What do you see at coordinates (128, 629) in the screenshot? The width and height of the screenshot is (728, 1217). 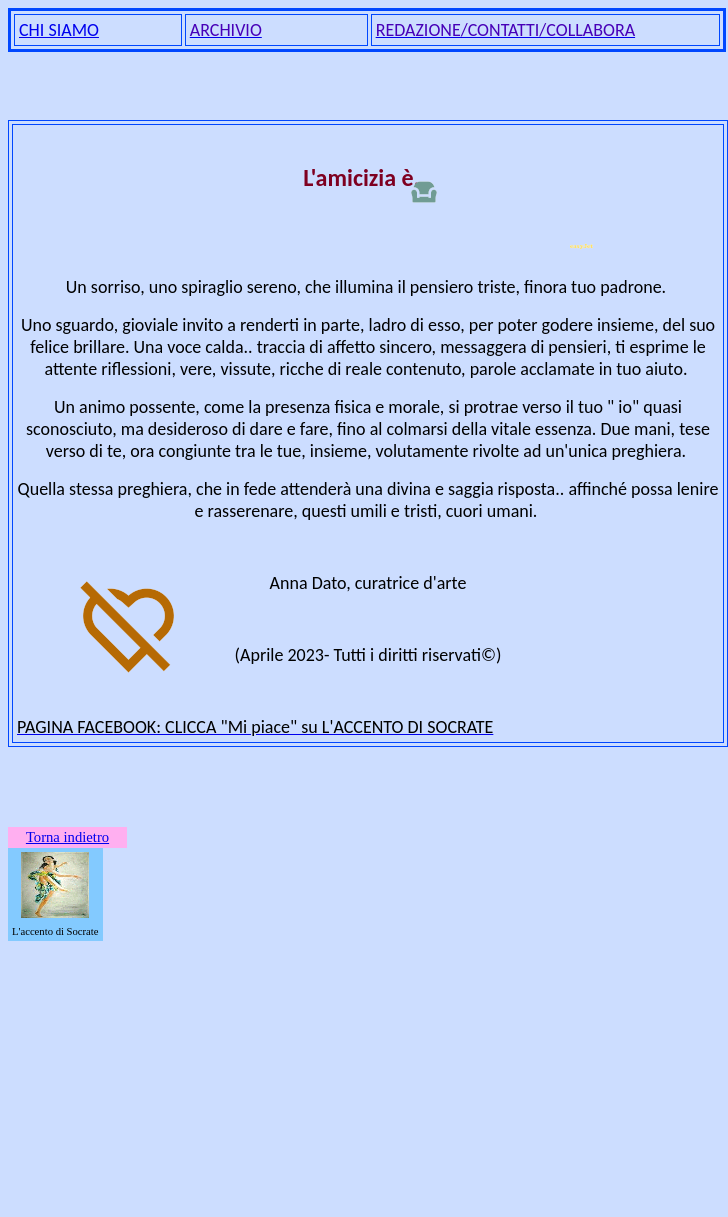 I see `dislike or remove from favorites` at bounding box center [128, 629].